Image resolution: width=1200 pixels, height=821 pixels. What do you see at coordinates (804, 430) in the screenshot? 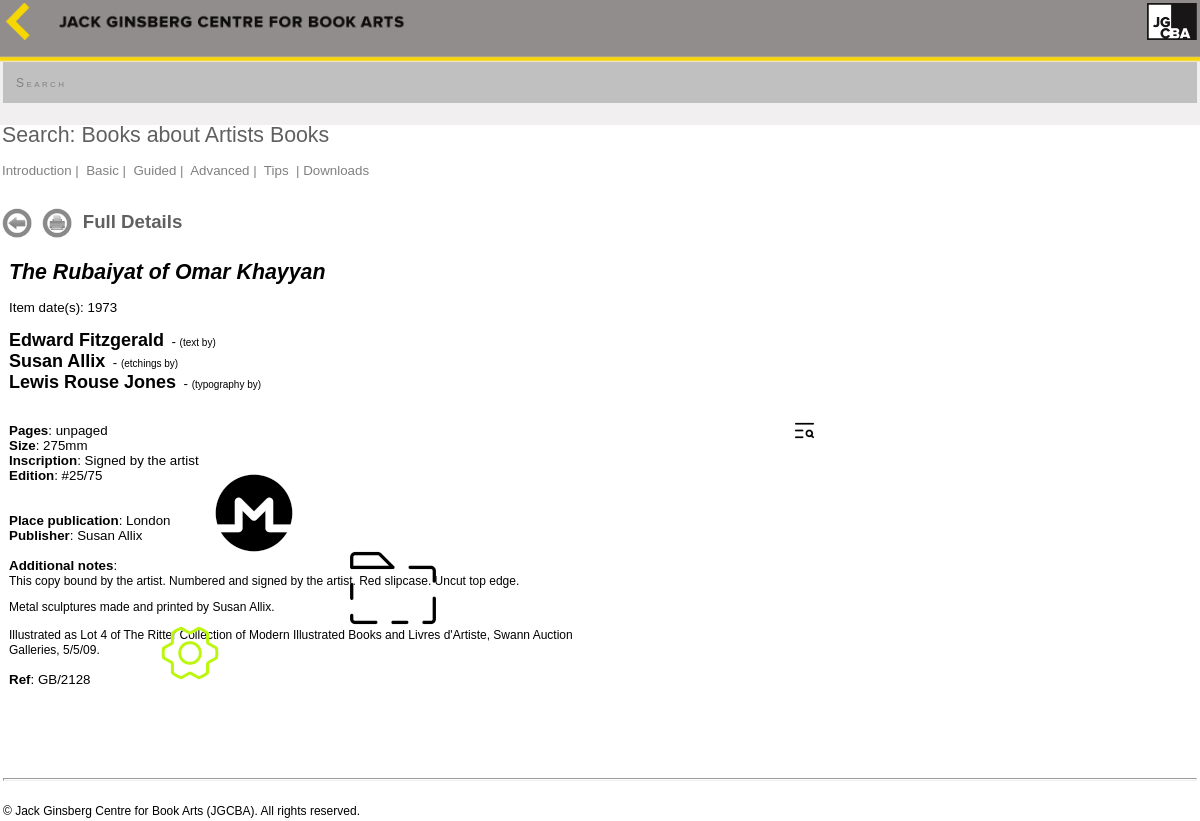
I see `search within text or document content` at bounding box center [804, 430].